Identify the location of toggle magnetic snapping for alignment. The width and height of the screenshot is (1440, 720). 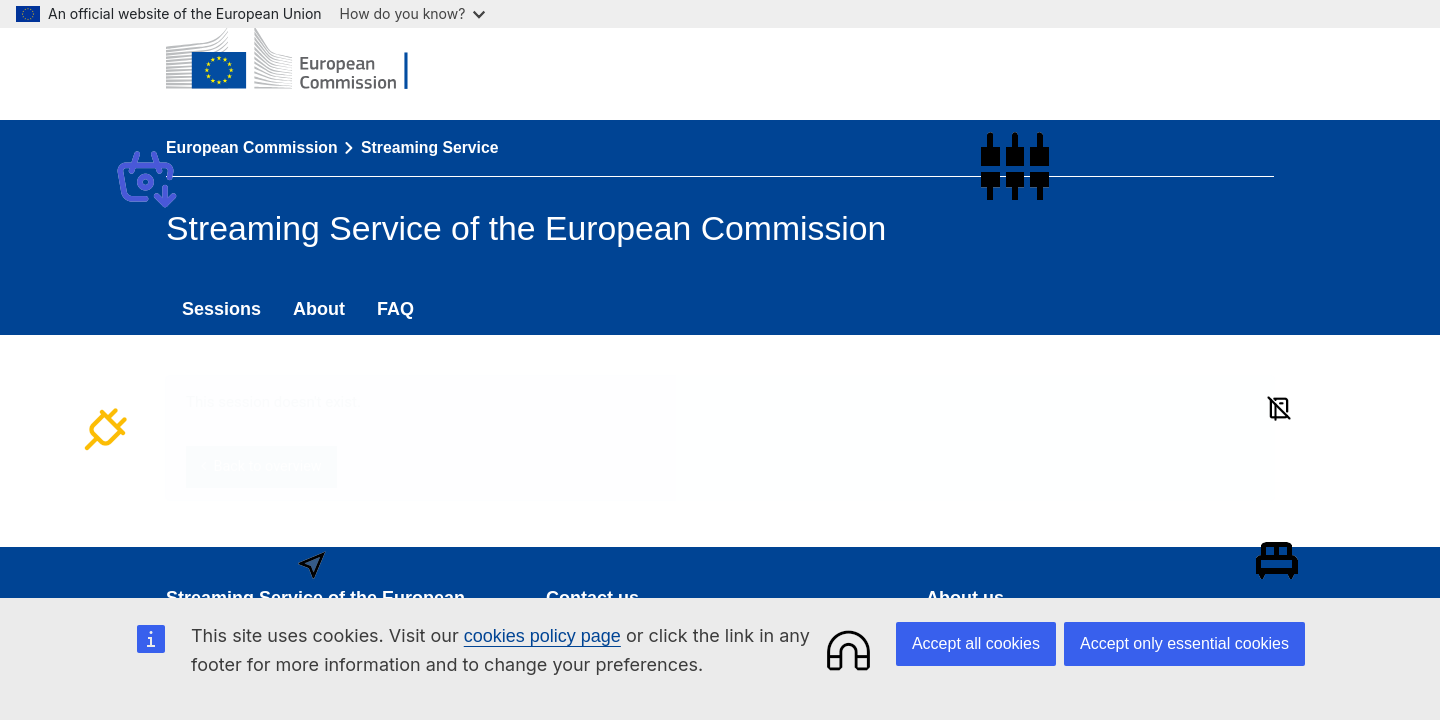
(848, 650).